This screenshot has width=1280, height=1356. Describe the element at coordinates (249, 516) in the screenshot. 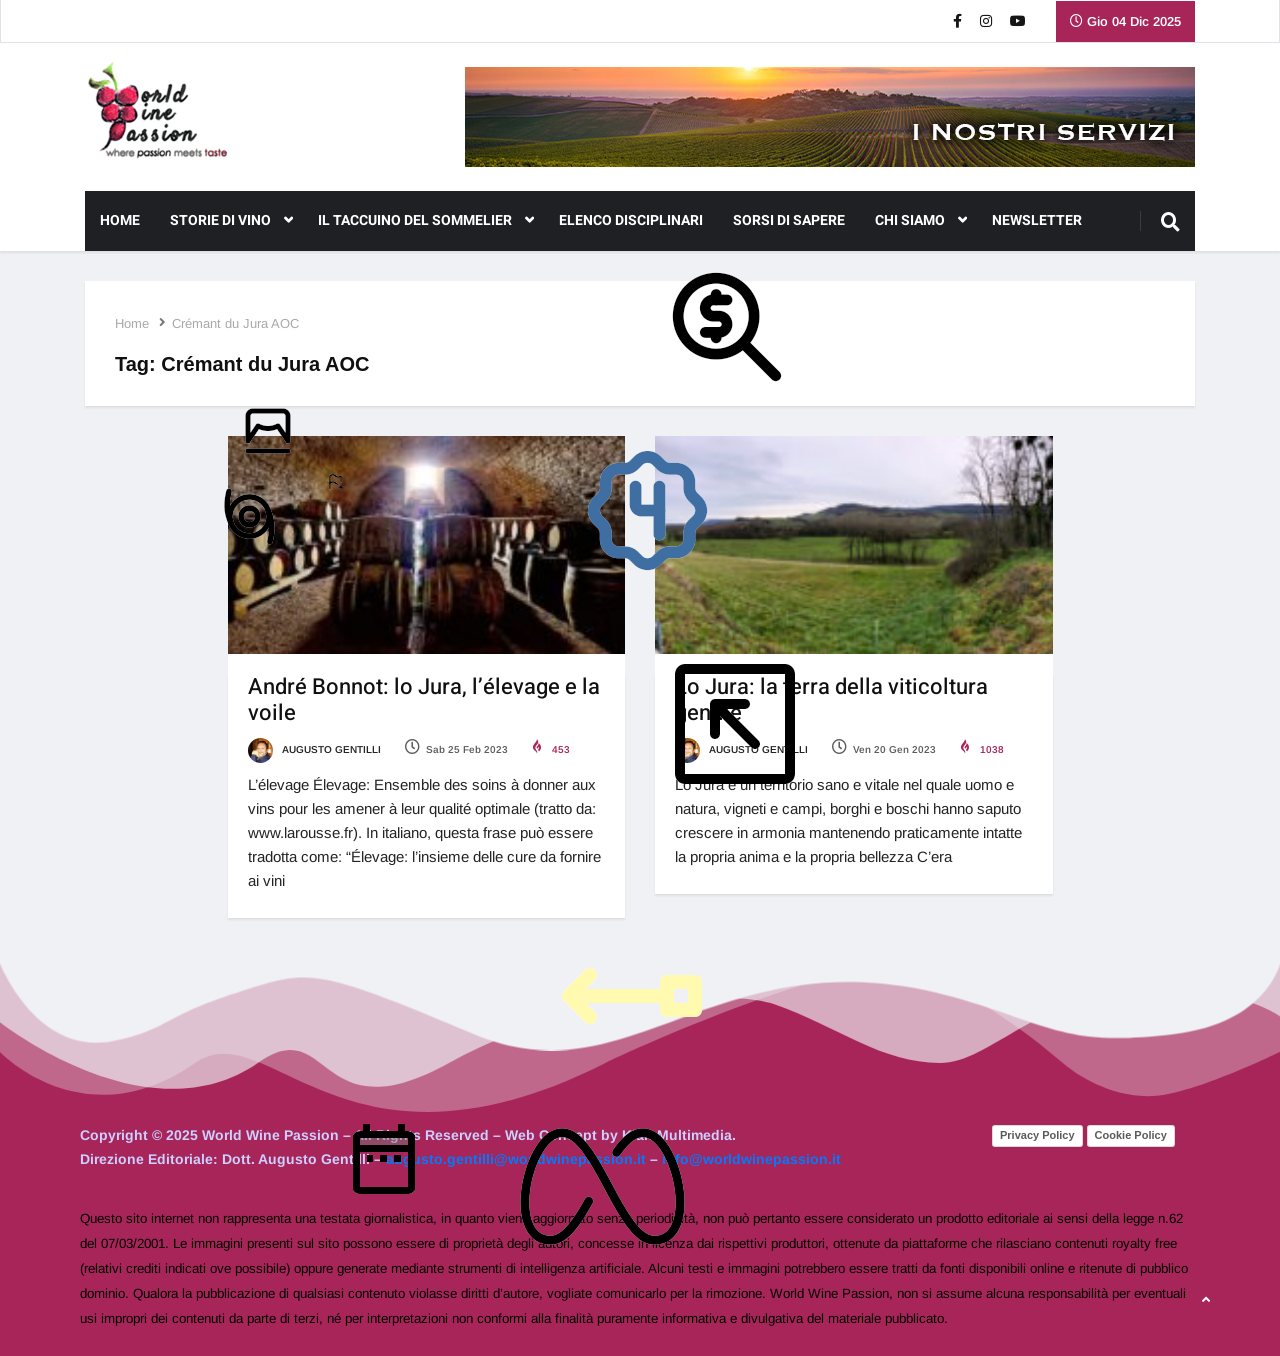

I see `indicates stormy or severe weather conditions` at that location.